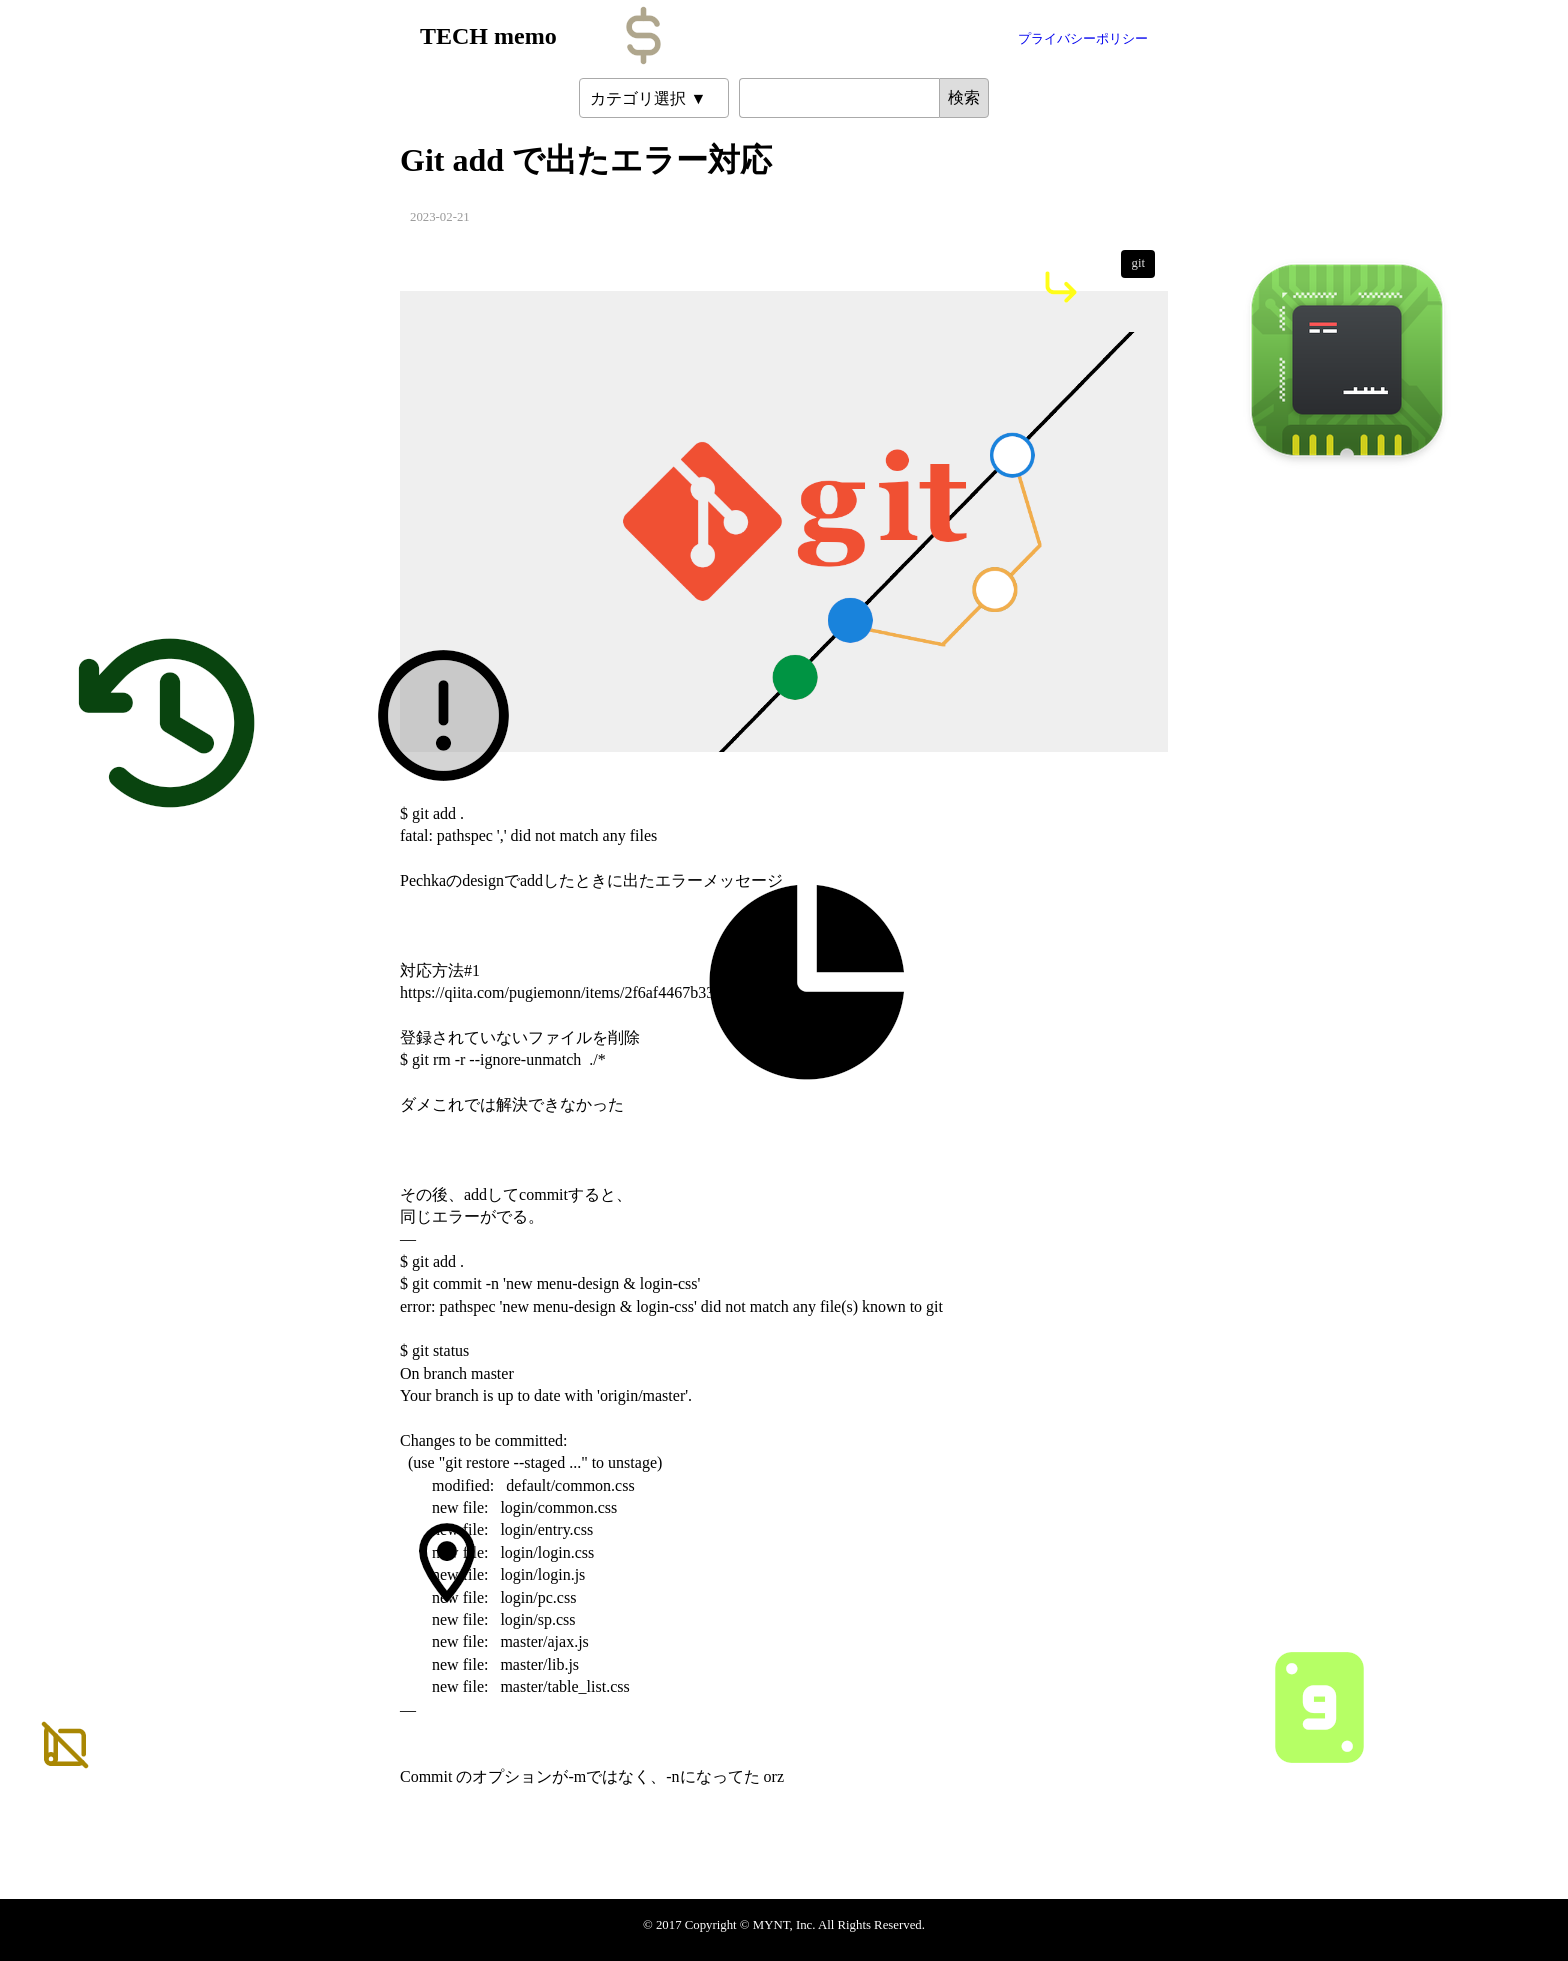 The width and height of the screenshot is (1568, 1961). What do you see at coordinates (170, 723) in the screenshot?
I see `view history or recent activity` at bounding box center [170, 723].